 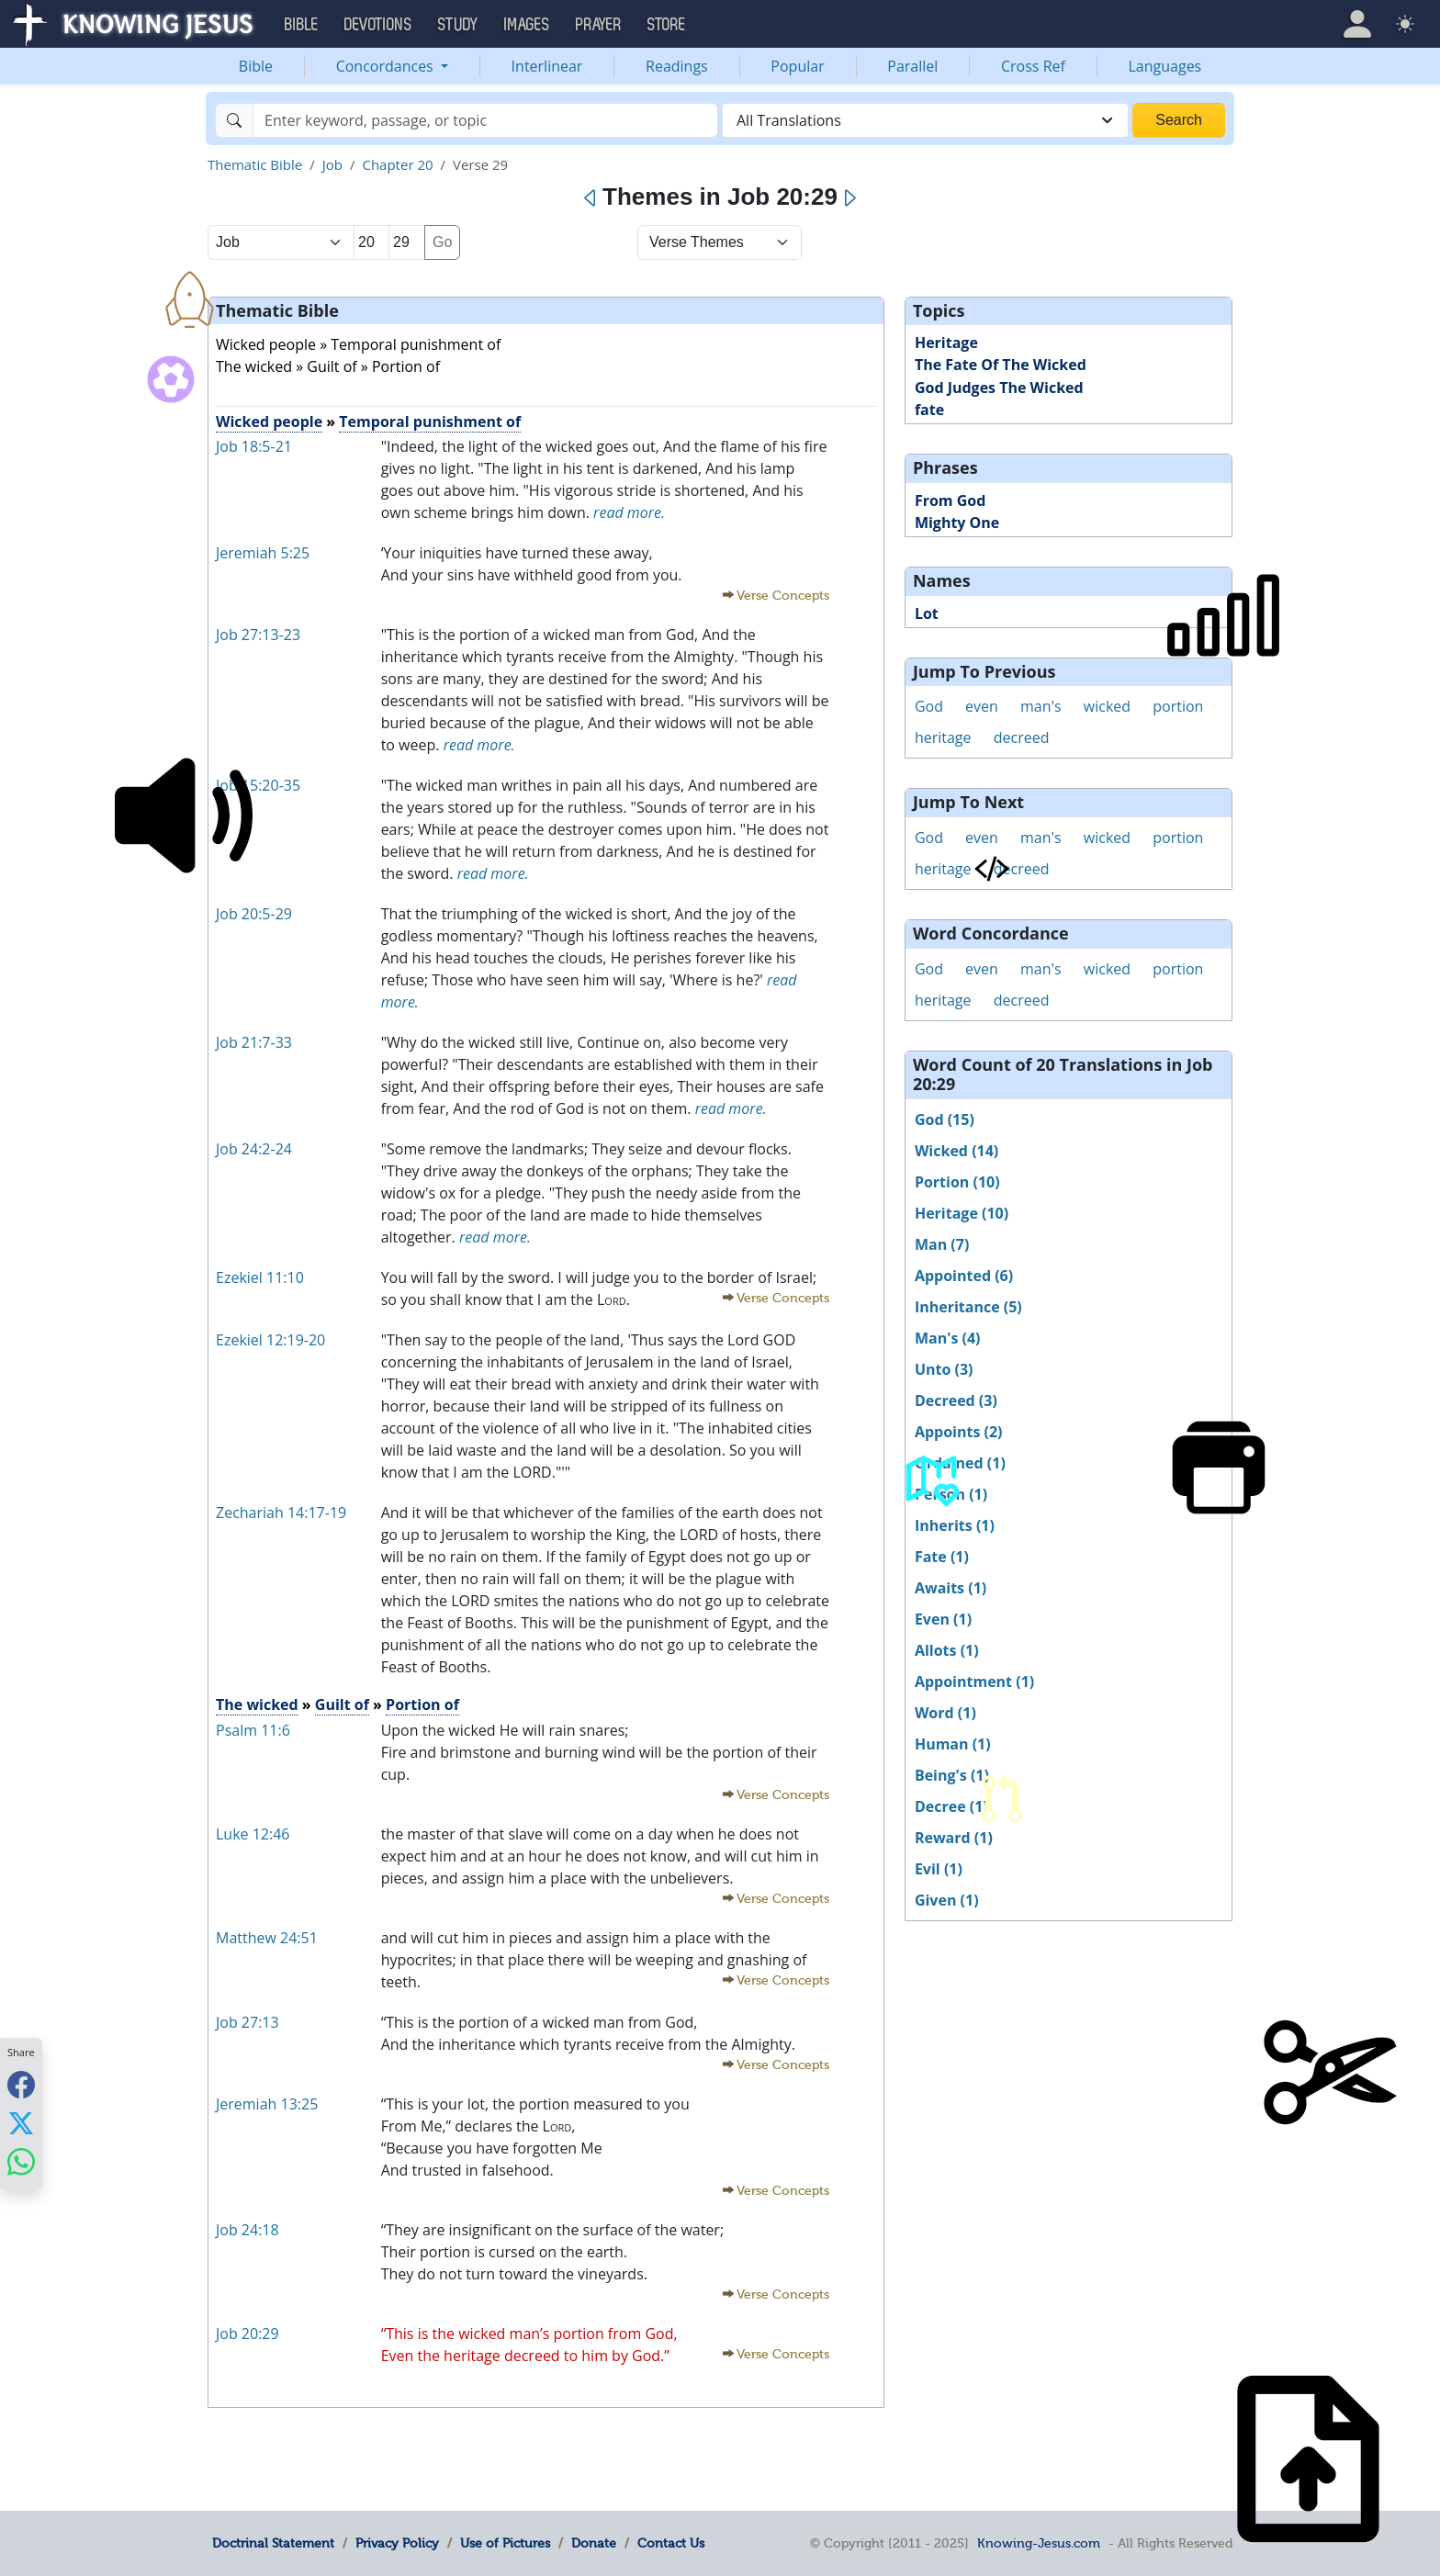 I want to click on cut selected text or content, so click(x=1330, y=2072).